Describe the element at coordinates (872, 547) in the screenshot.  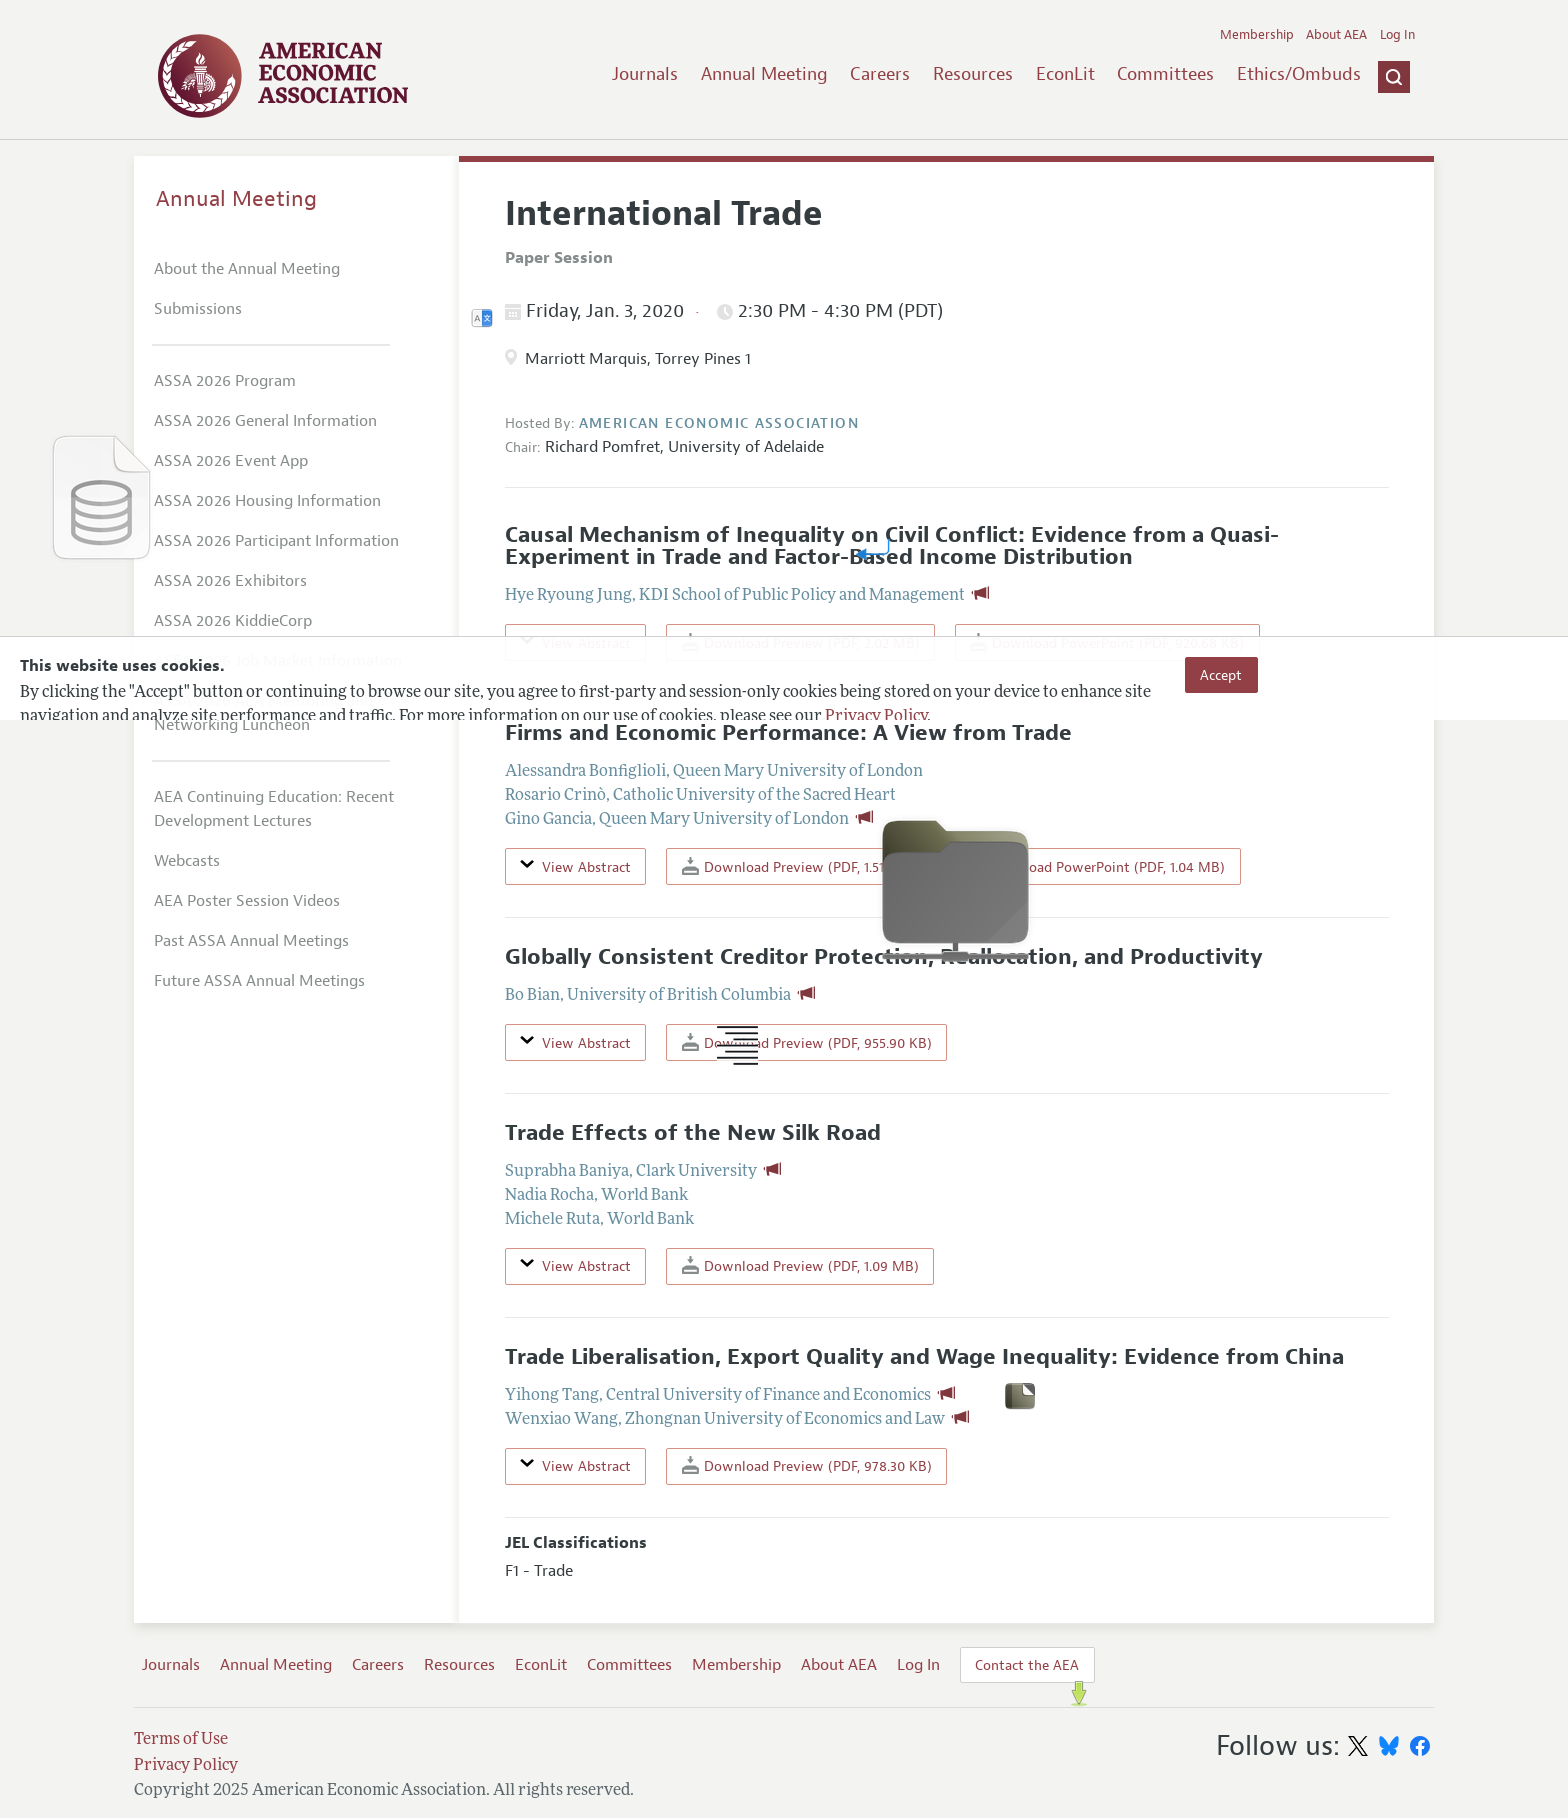
I see `reply to an email message` at that location.